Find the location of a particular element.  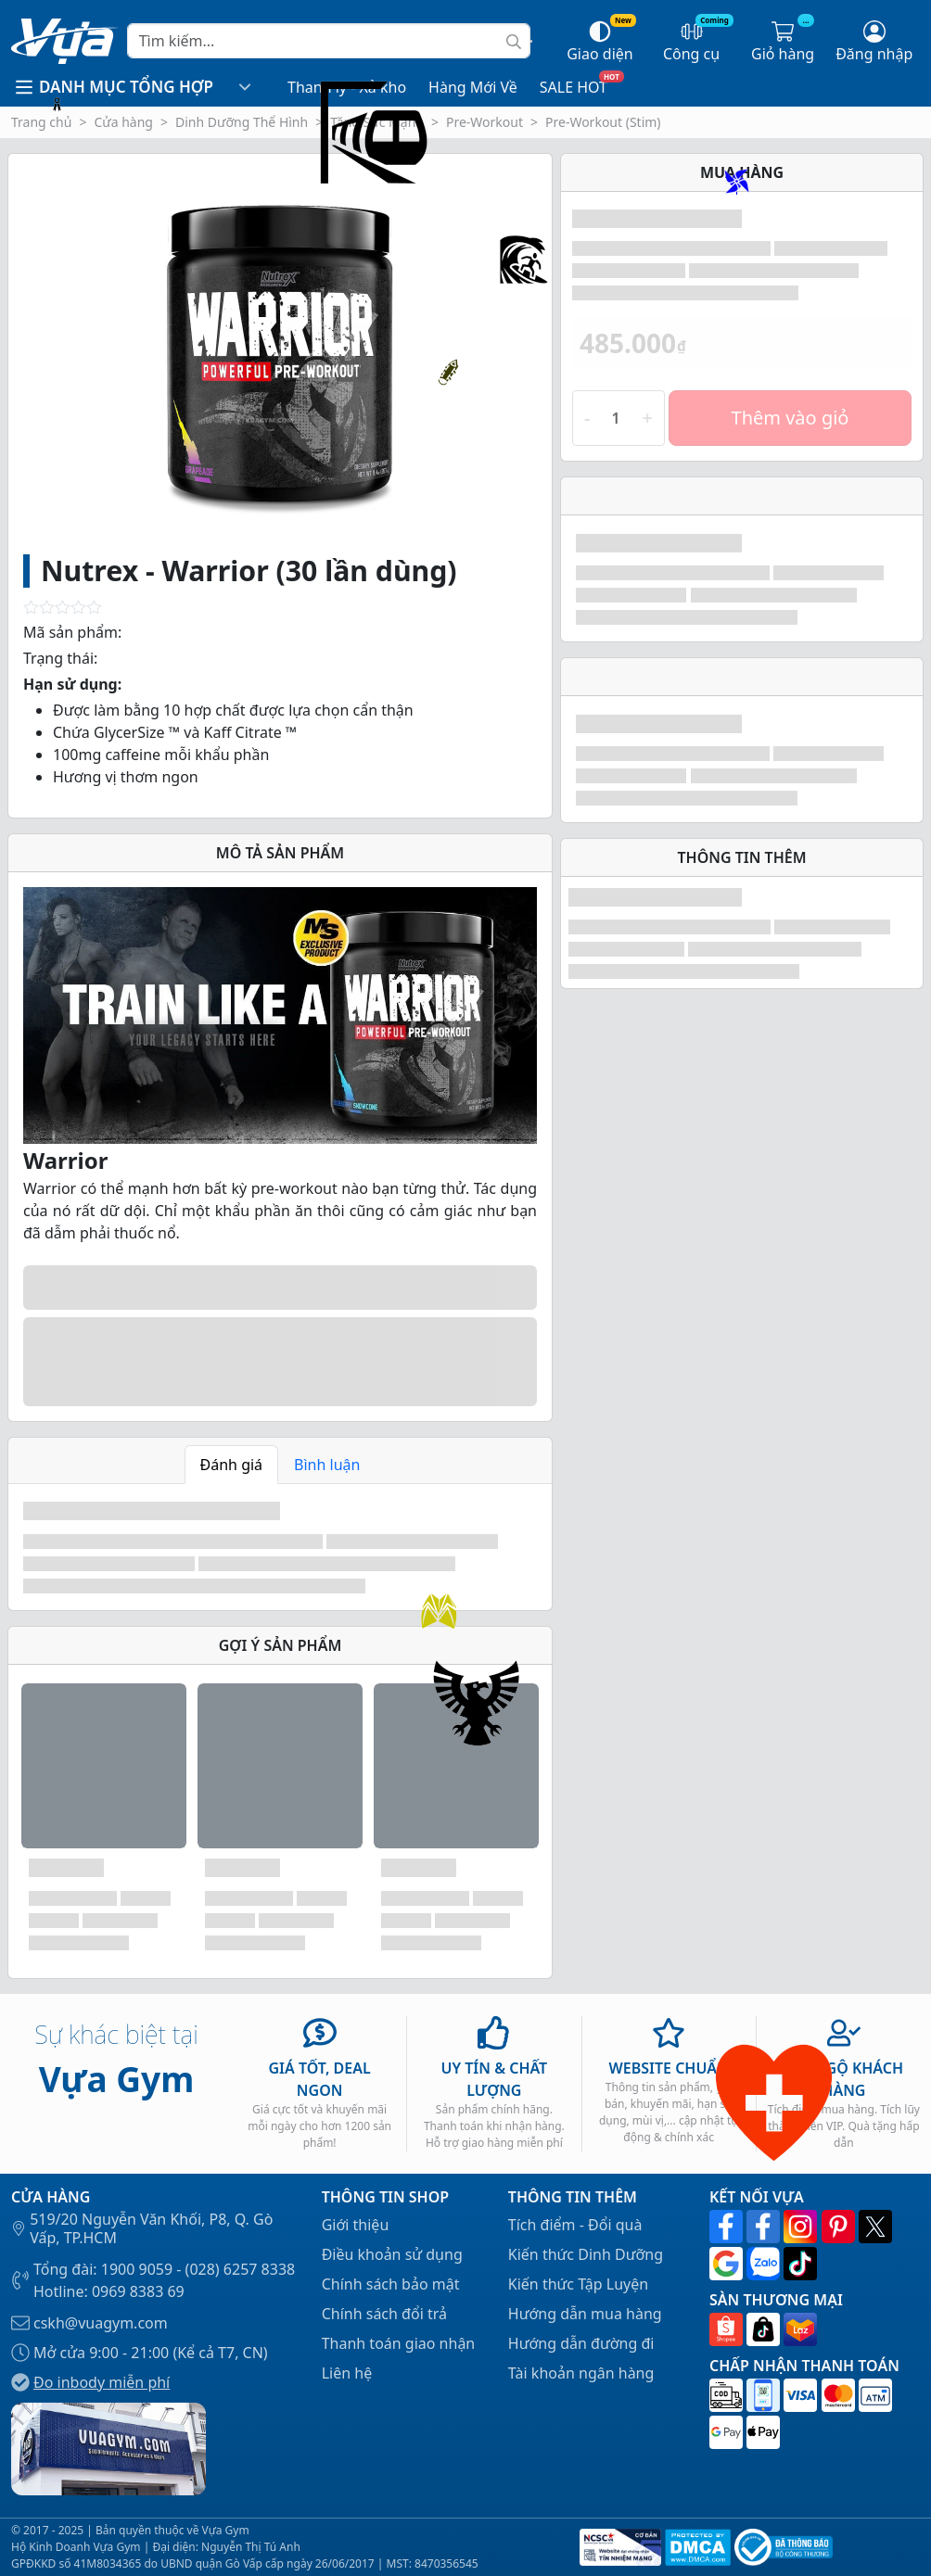

view subway or metro transit options is located at coordinates (373, 132).